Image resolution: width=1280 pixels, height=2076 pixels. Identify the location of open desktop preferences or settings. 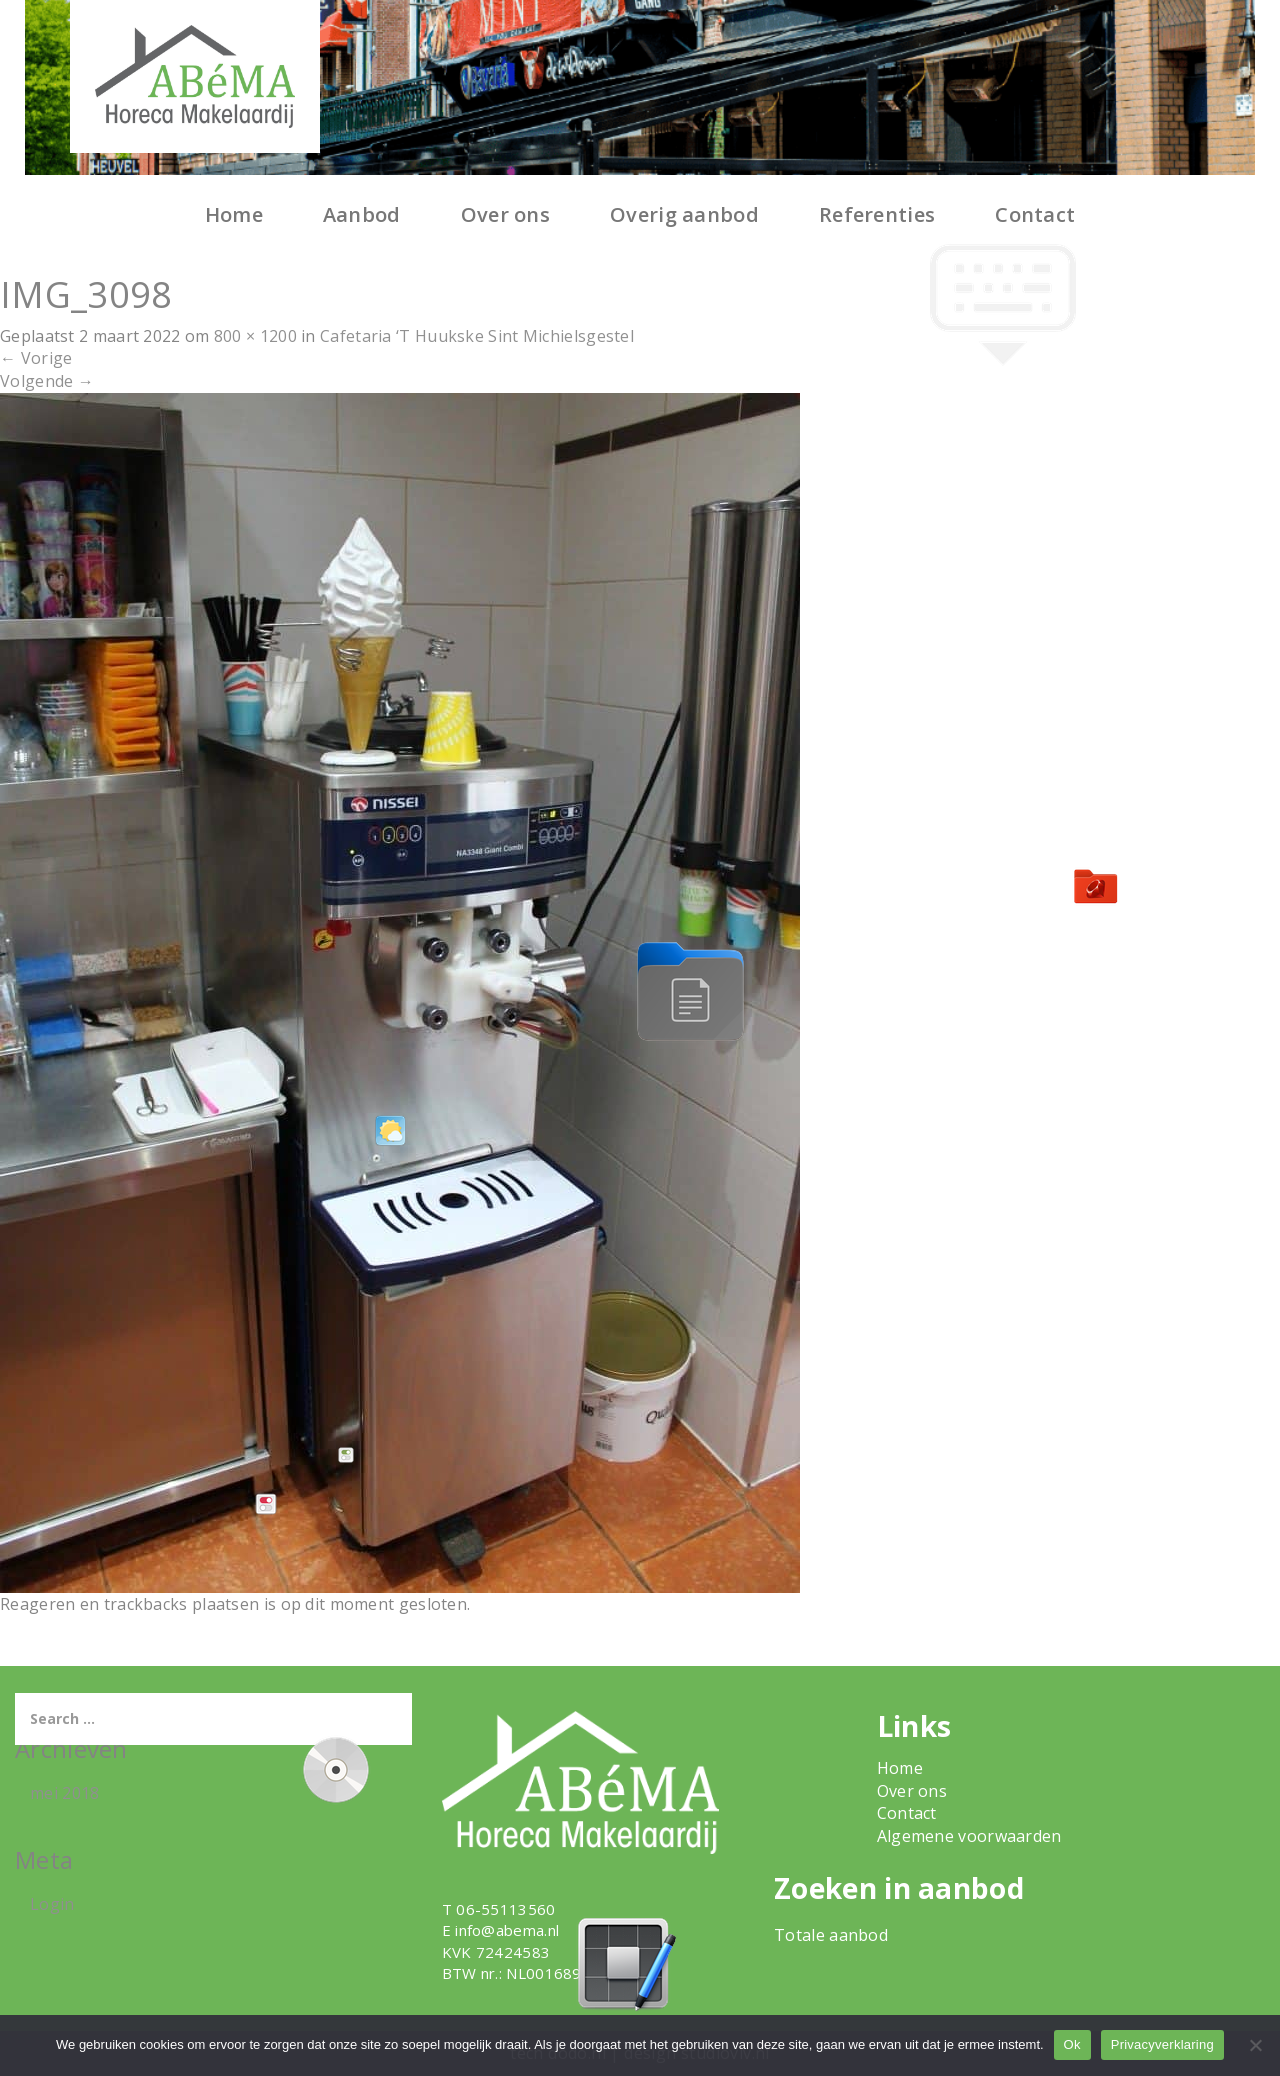
(266, 1504).